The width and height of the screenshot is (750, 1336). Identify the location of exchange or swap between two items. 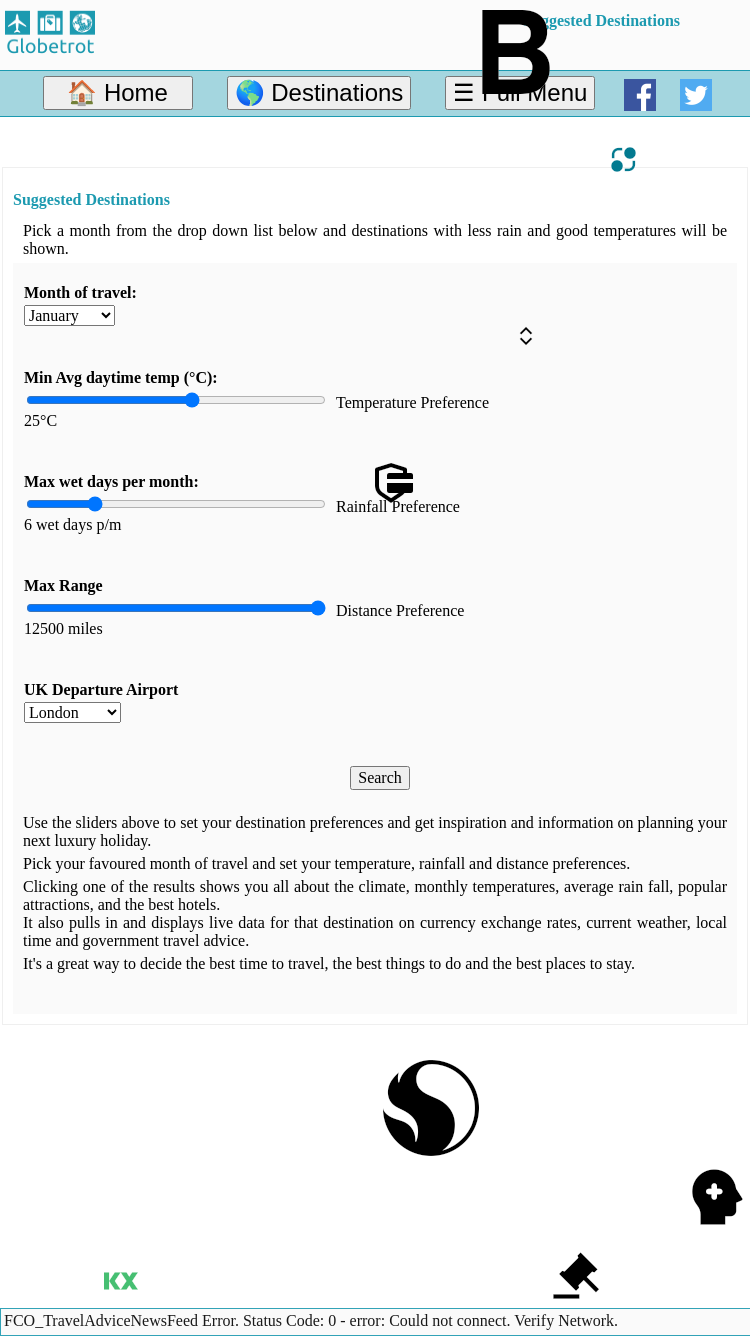
(623, 159).